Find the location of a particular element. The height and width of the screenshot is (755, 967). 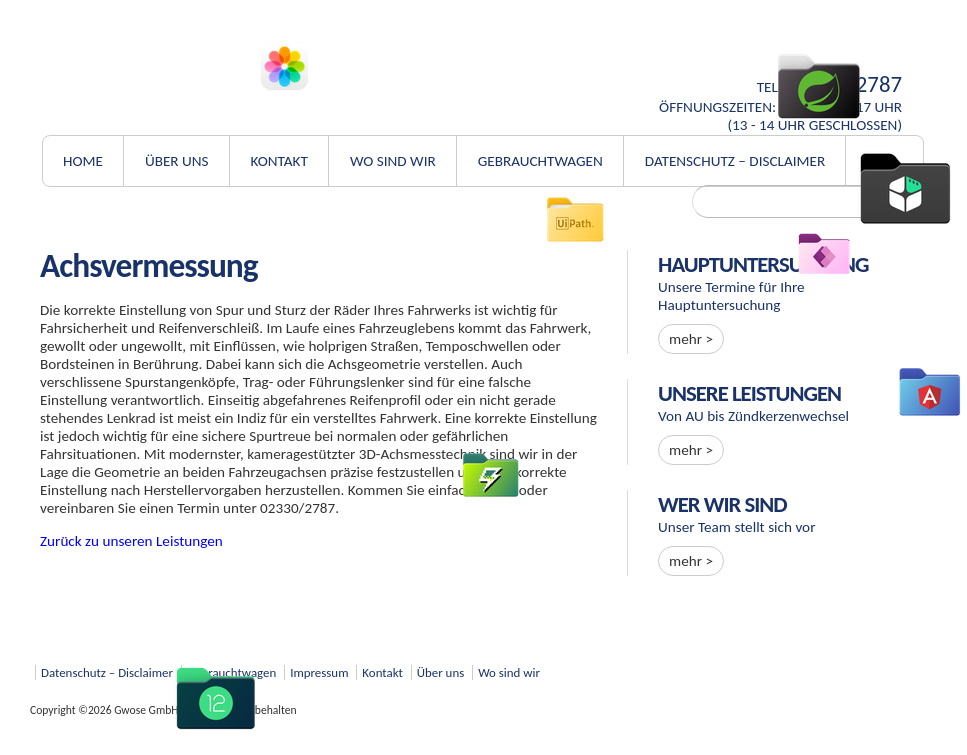

open wondershare filmstock assets folder is located at coordinates (905, 191).